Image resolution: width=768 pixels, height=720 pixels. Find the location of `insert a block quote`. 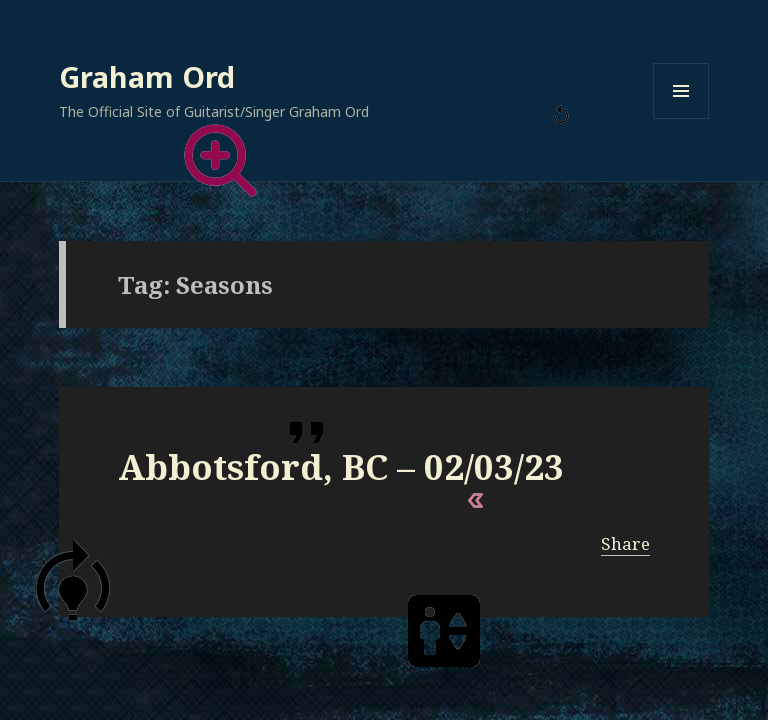

insert a block quote is located at coordinates (306, 432).